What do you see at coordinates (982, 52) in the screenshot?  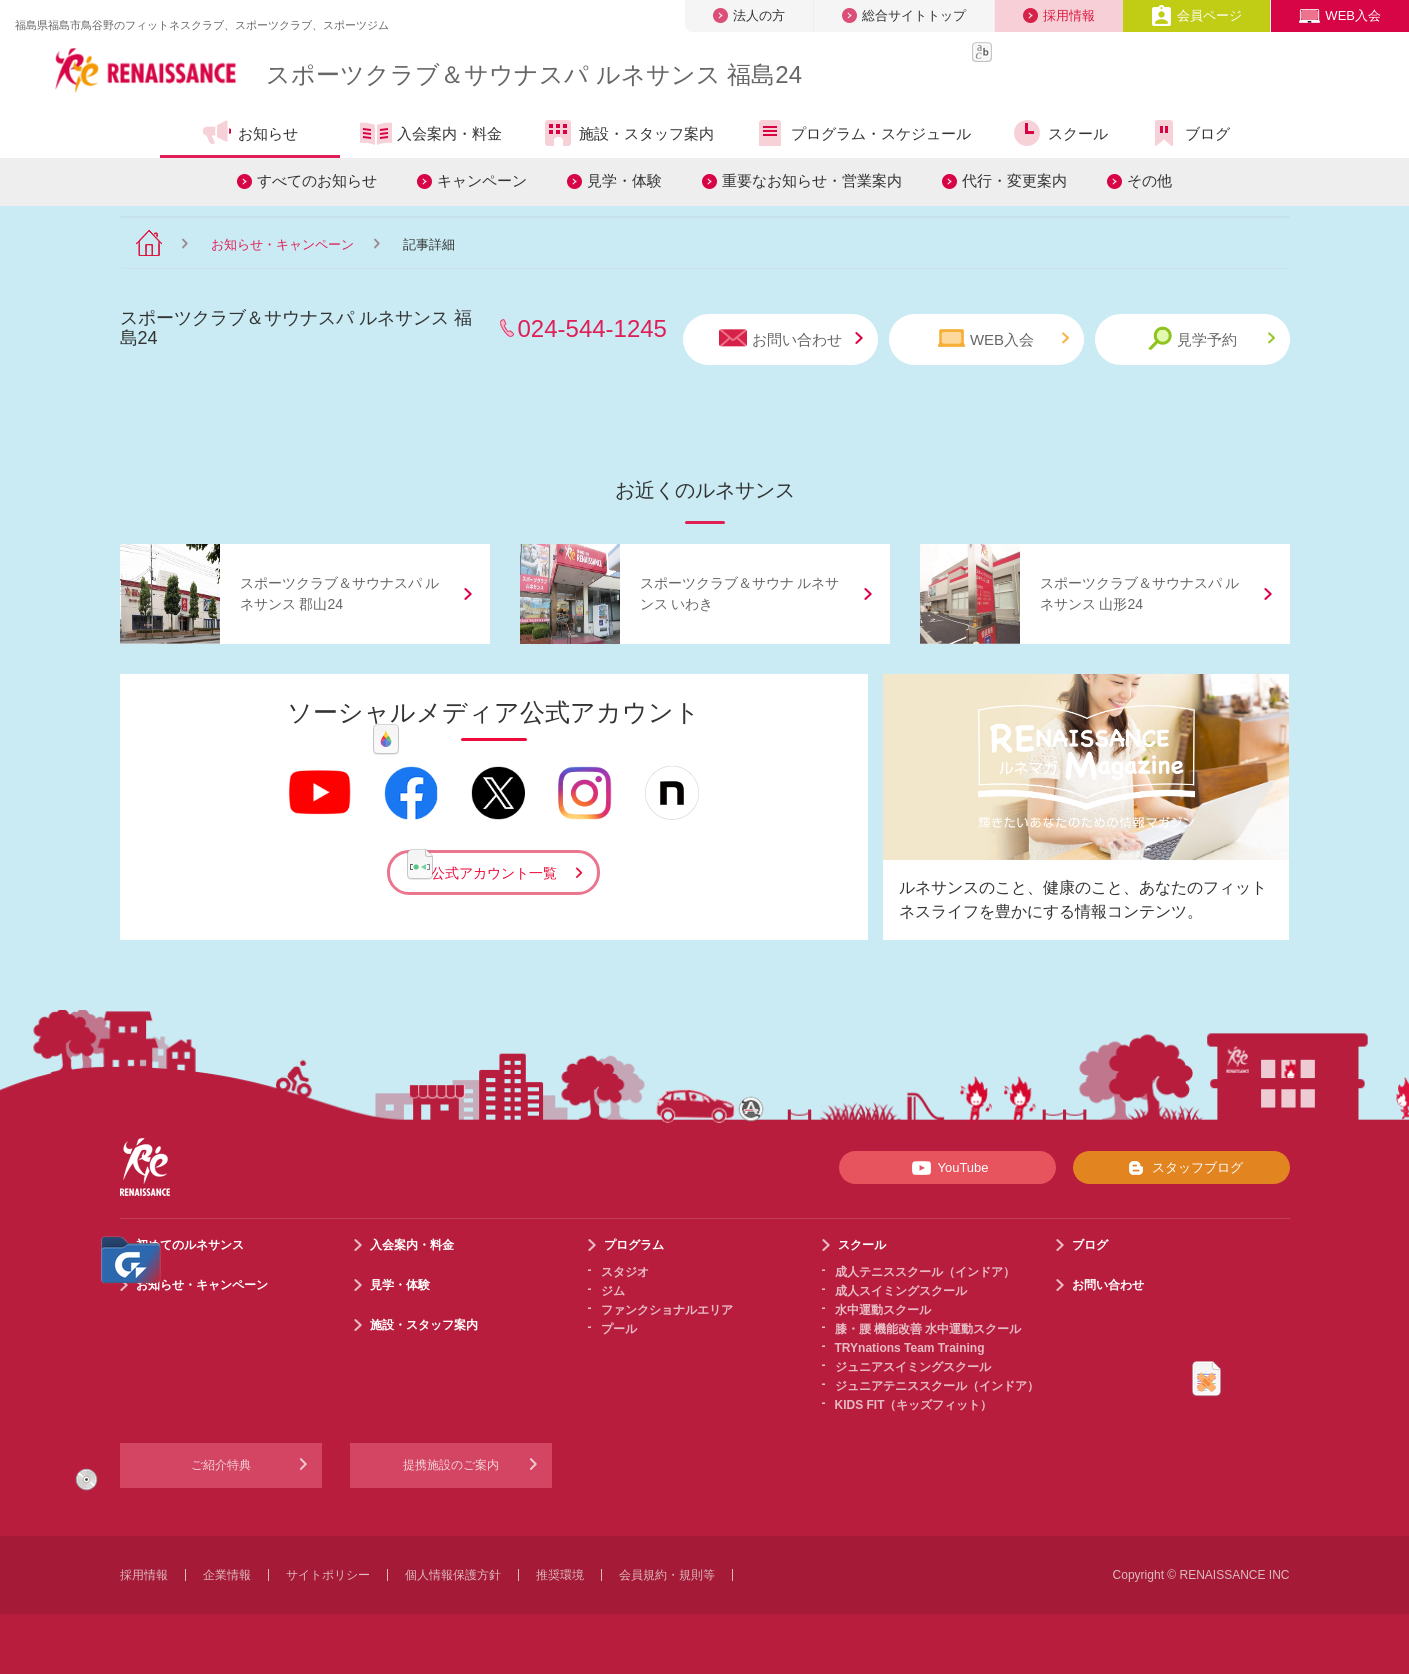 I see `open the font viewer application` at bounding box center [982, 52].